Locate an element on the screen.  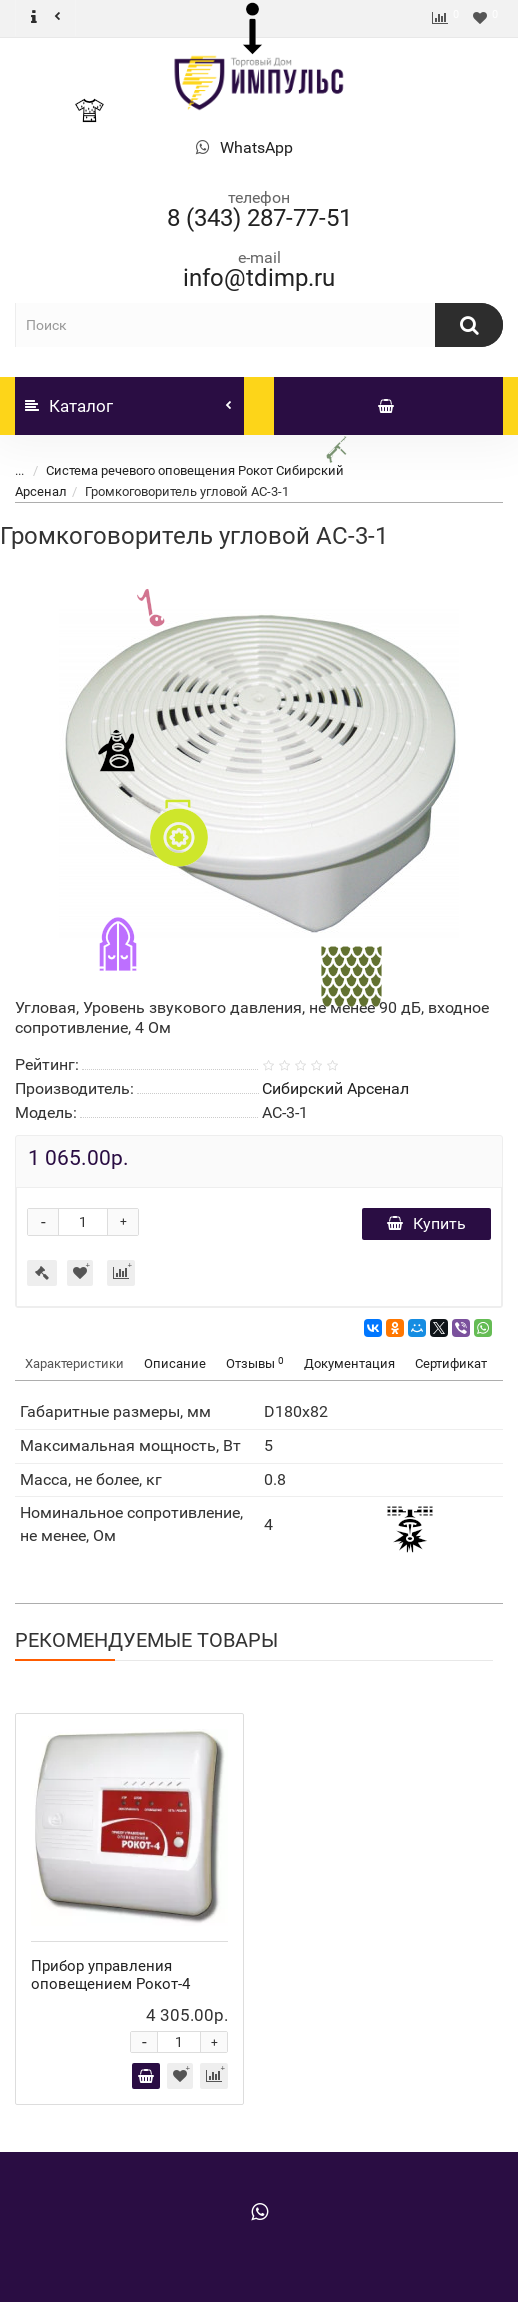
place a teller mine explosive in-game is located at coordinates (179, 833).